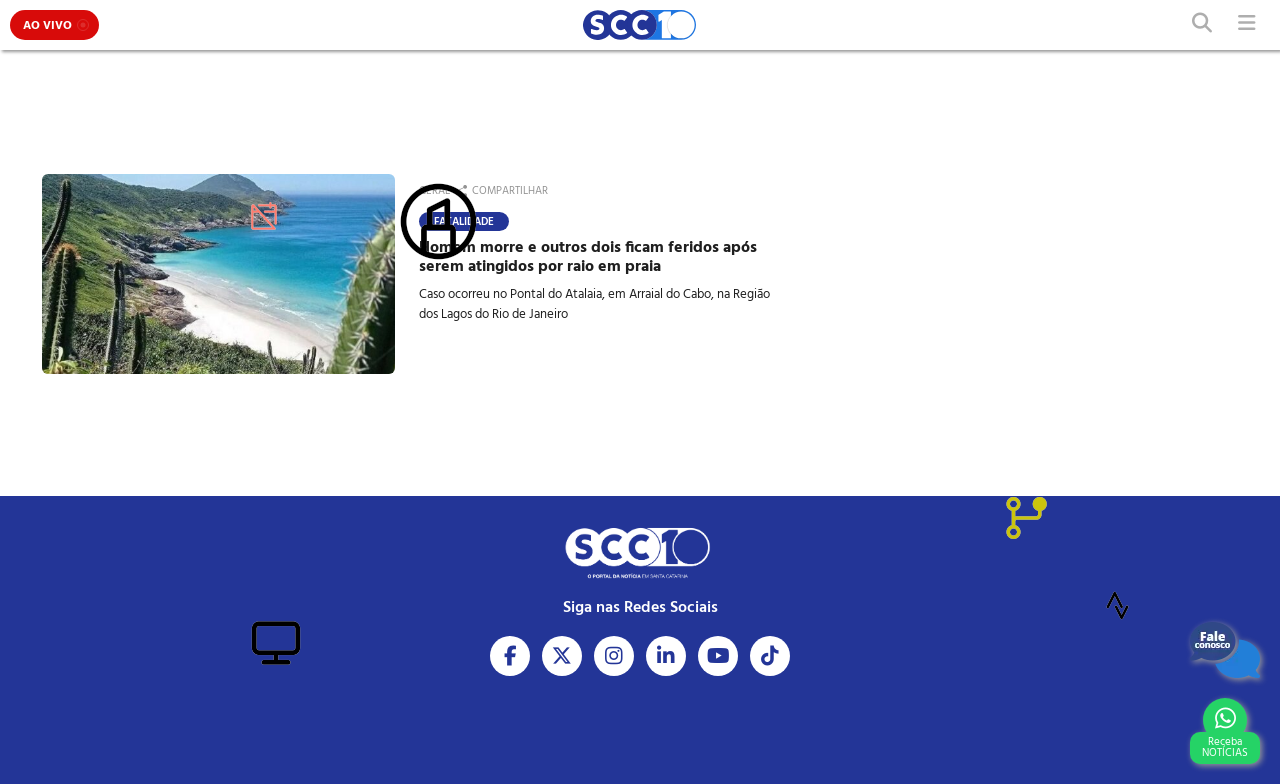 The height and width of the screenshot is (784, 1280). What do you see at coordinates (438, 221) in the screenshot?
I see `highlight or mark selected text` at bounding box center [438, 221].